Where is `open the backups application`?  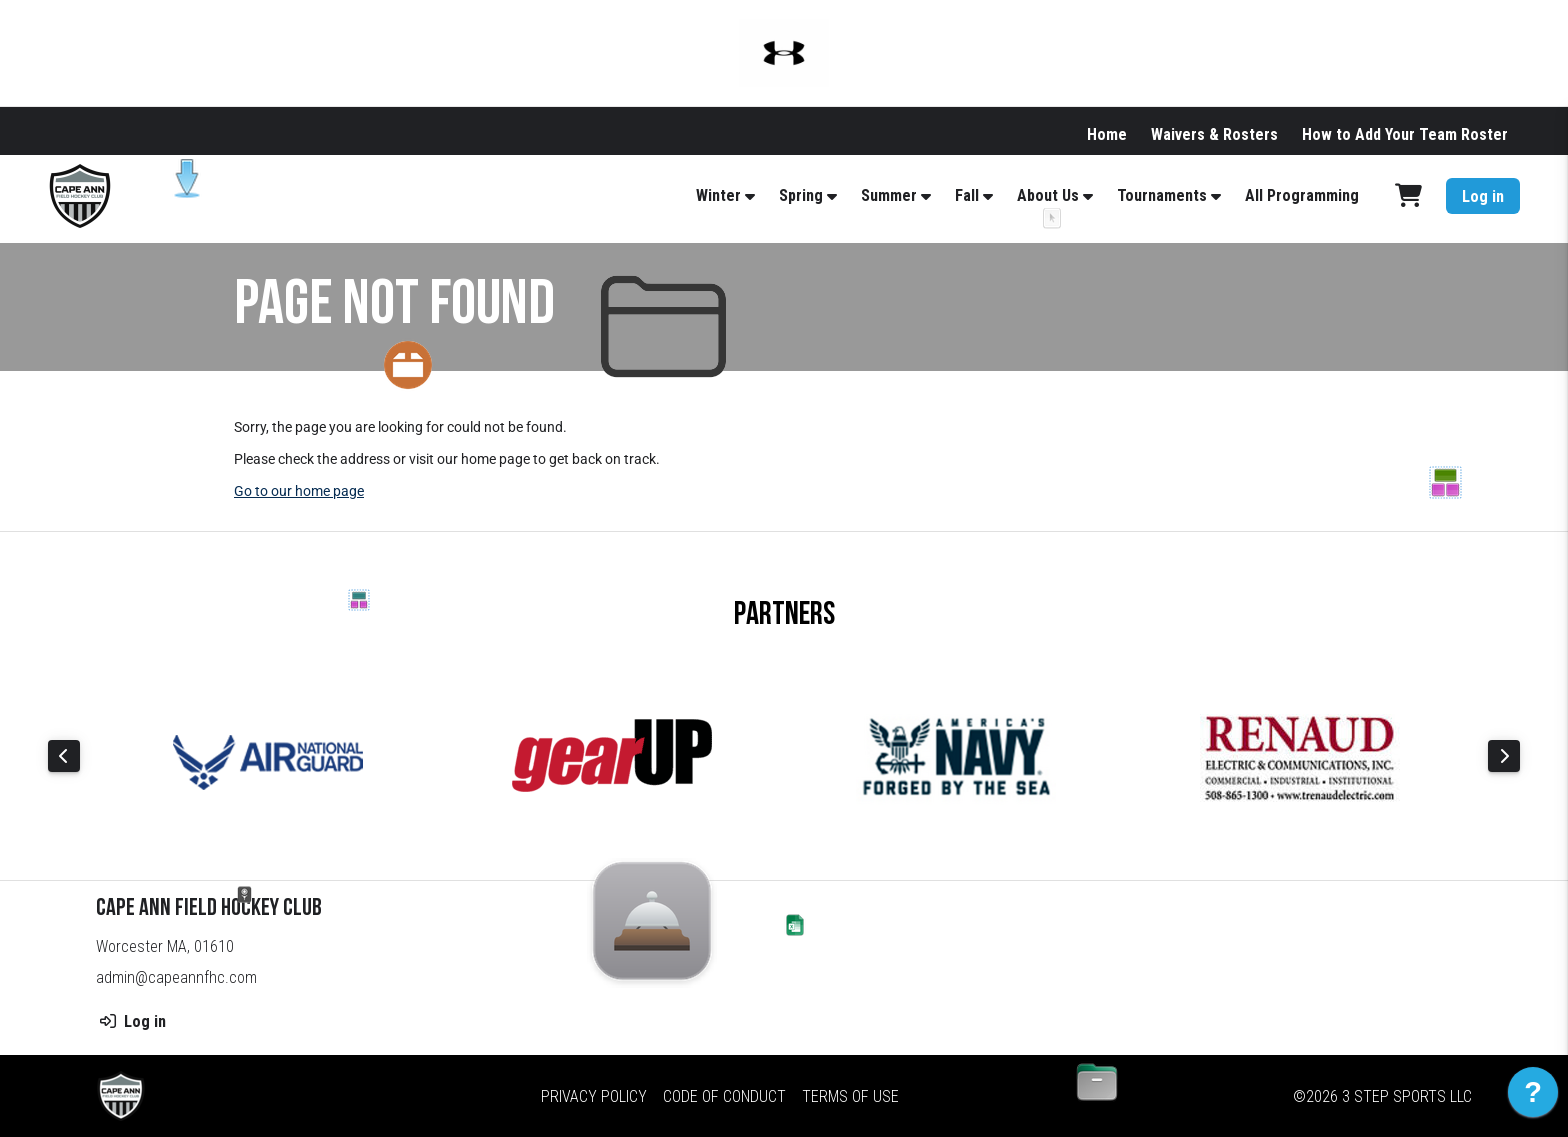 open the backups application is located at coordinates (244, 894).